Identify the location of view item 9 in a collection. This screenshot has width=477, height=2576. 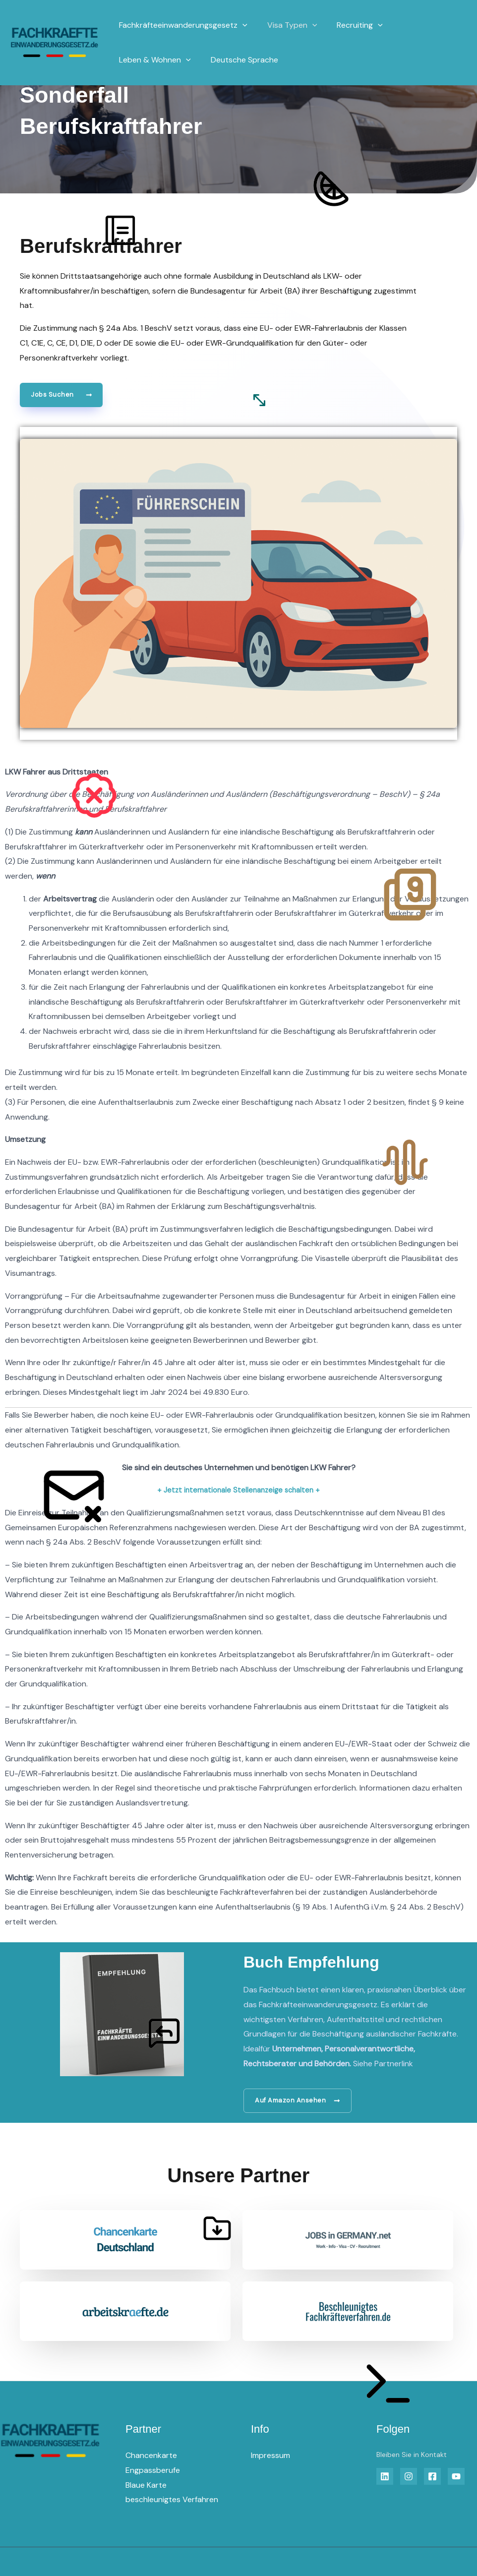
(410, 895).